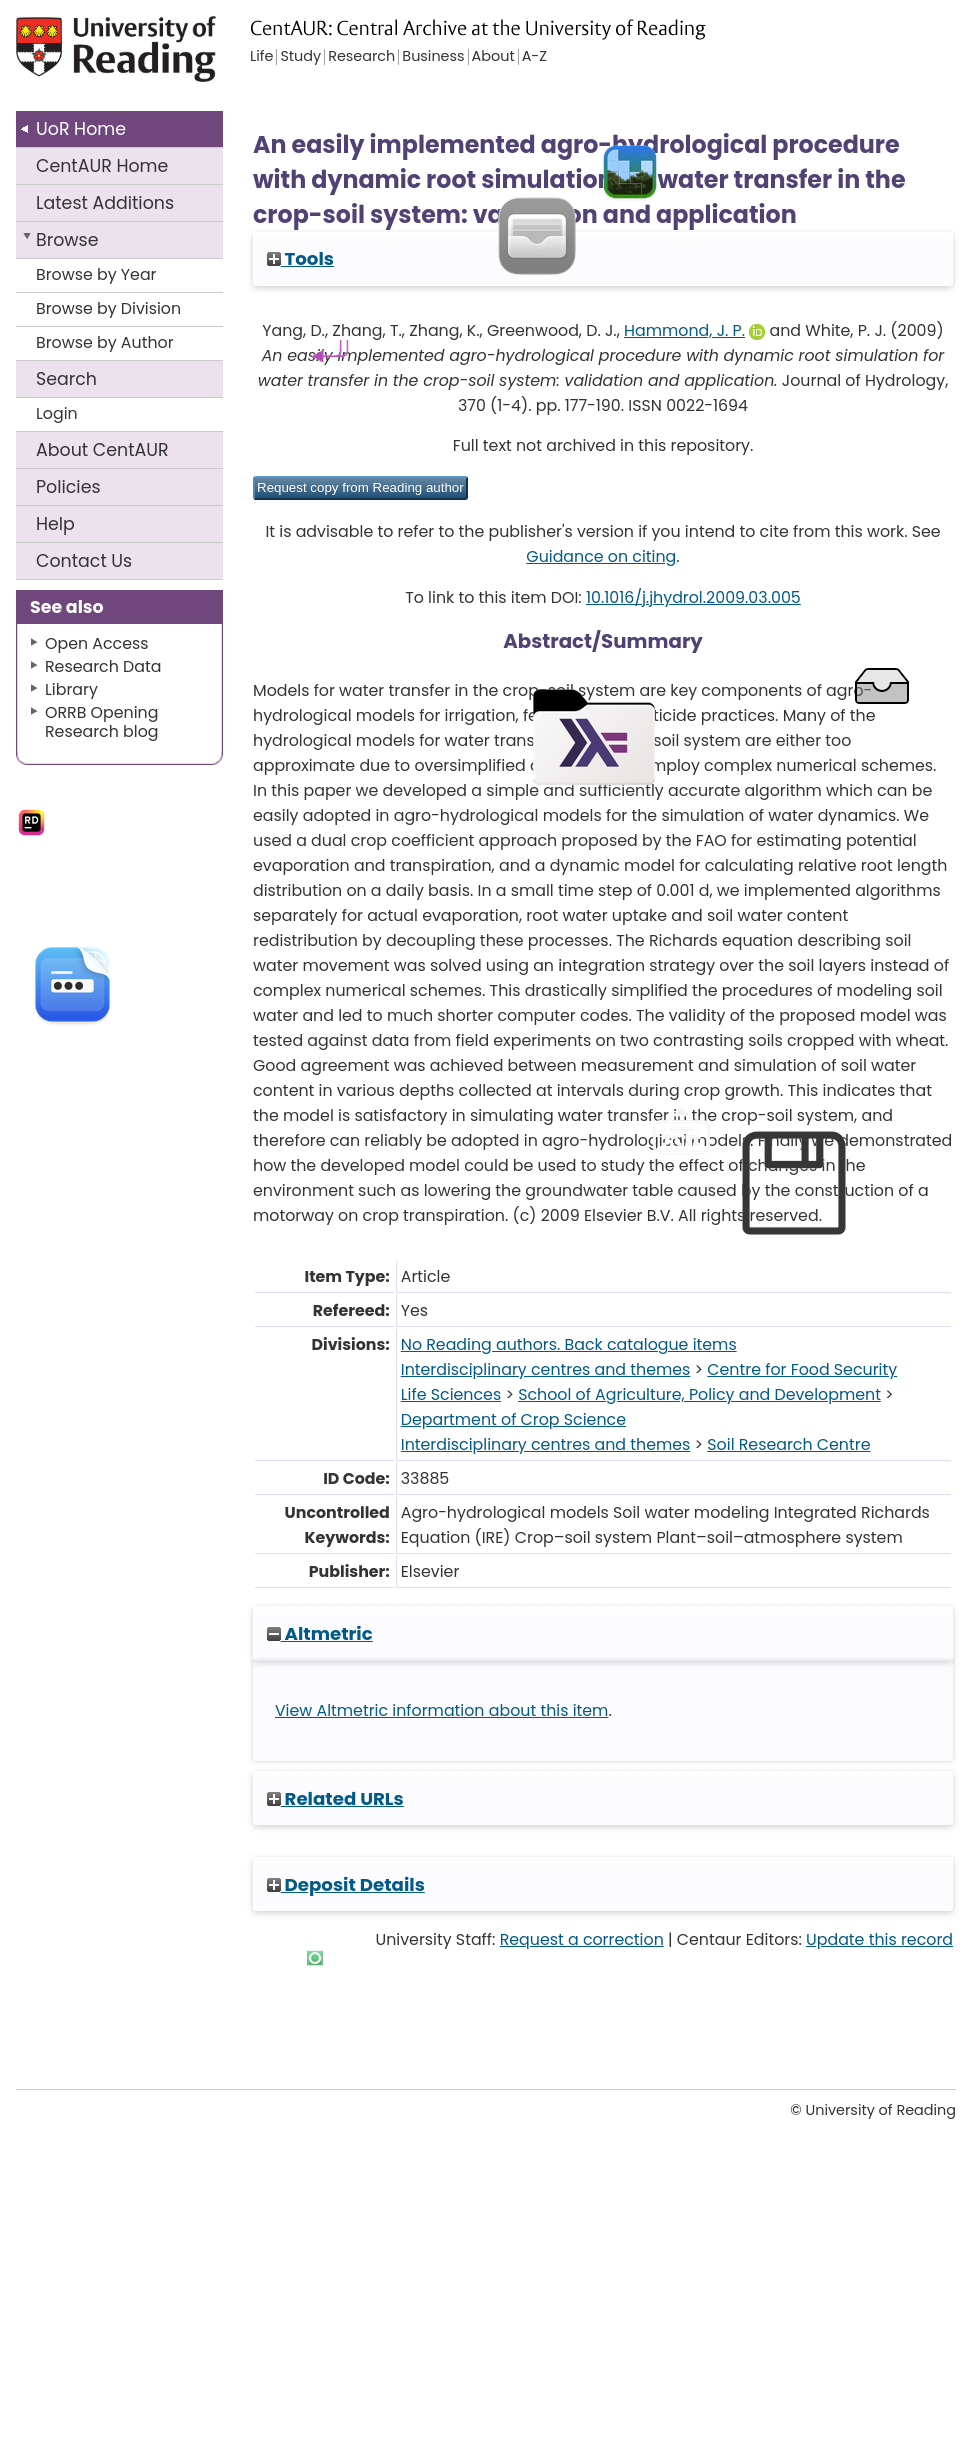 The image size is (972, 2453). I want to click on save file to disk, so click(794, 1183).